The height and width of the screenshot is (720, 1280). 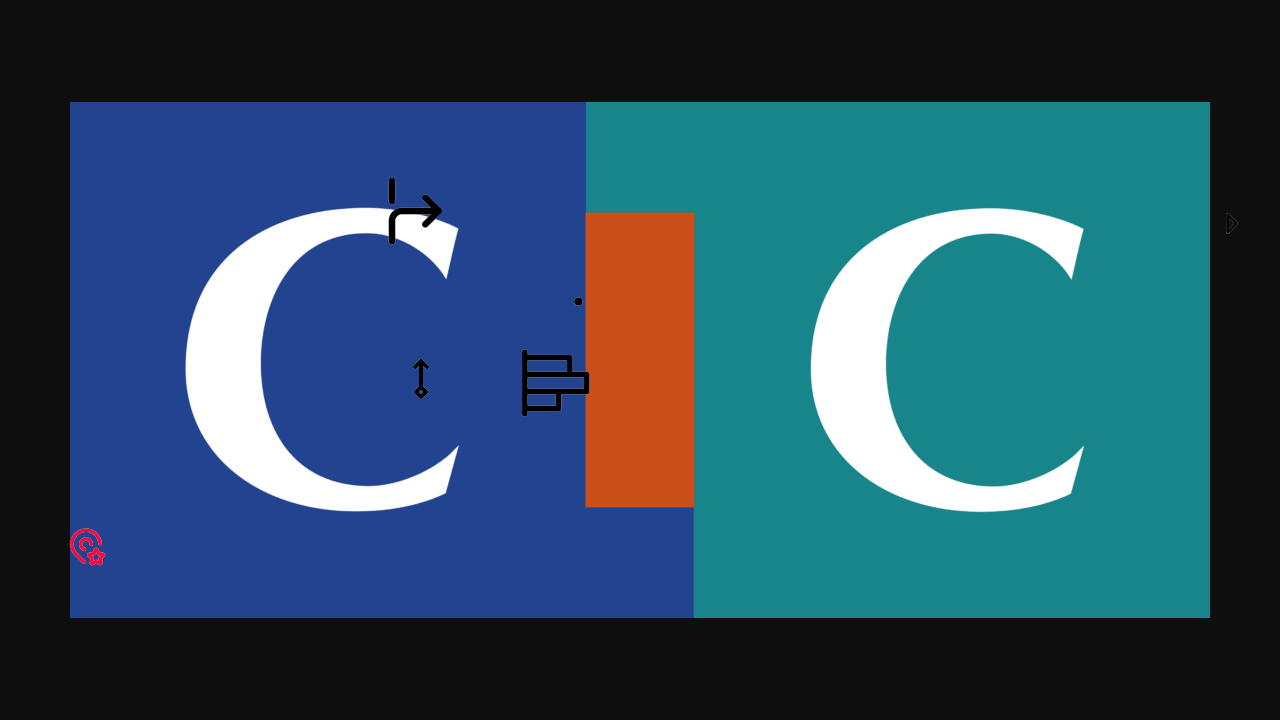 What do you see at coordinates (86, 546) in the screenshot?
I see `mark a location as favorite` at bounding box center [86, 546].